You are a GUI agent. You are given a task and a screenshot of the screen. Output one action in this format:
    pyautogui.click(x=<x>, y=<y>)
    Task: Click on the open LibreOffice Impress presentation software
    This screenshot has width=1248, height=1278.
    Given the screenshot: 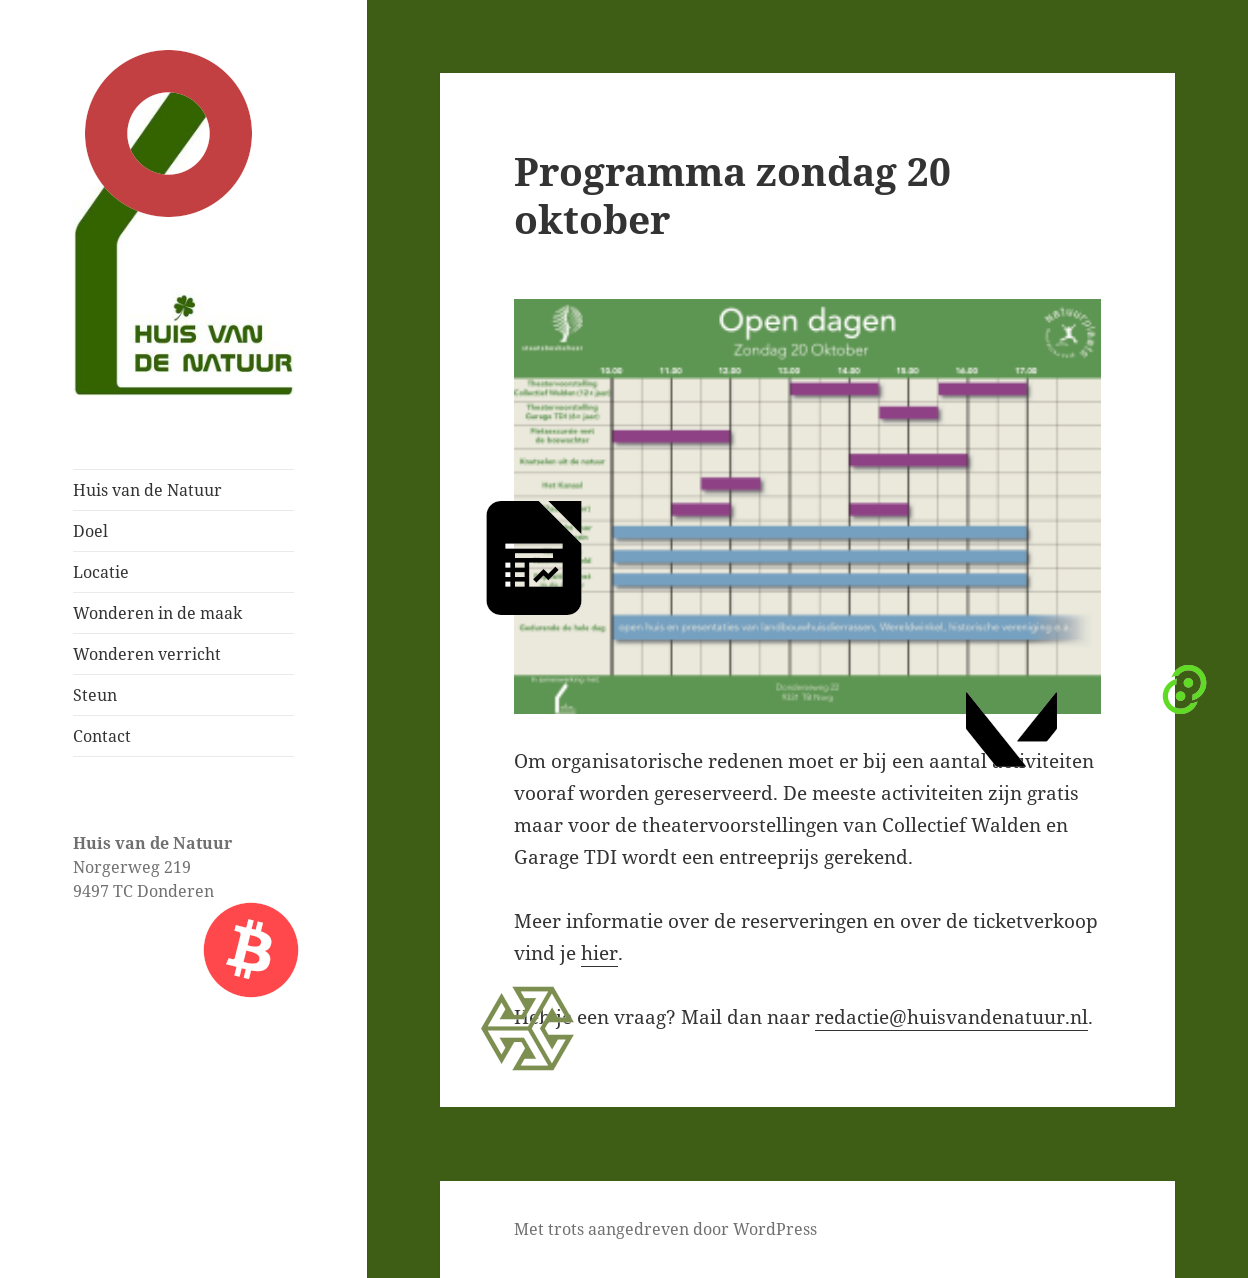 What is the action you would take?
    pyautogui.click(x=534, y=558)
    